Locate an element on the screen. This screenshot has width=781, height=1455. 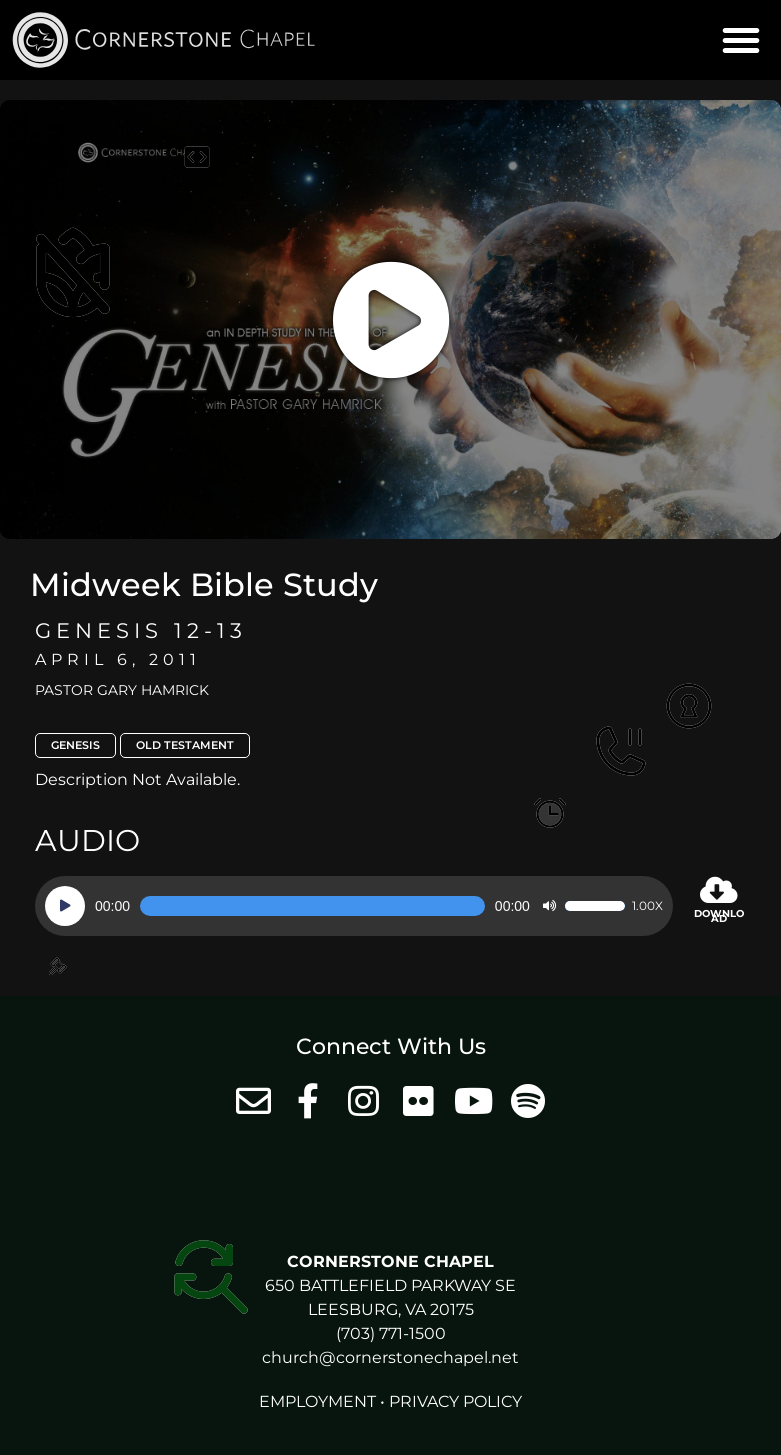
indicates gluten-free or grain-free option is located at coordinates (73, 274).